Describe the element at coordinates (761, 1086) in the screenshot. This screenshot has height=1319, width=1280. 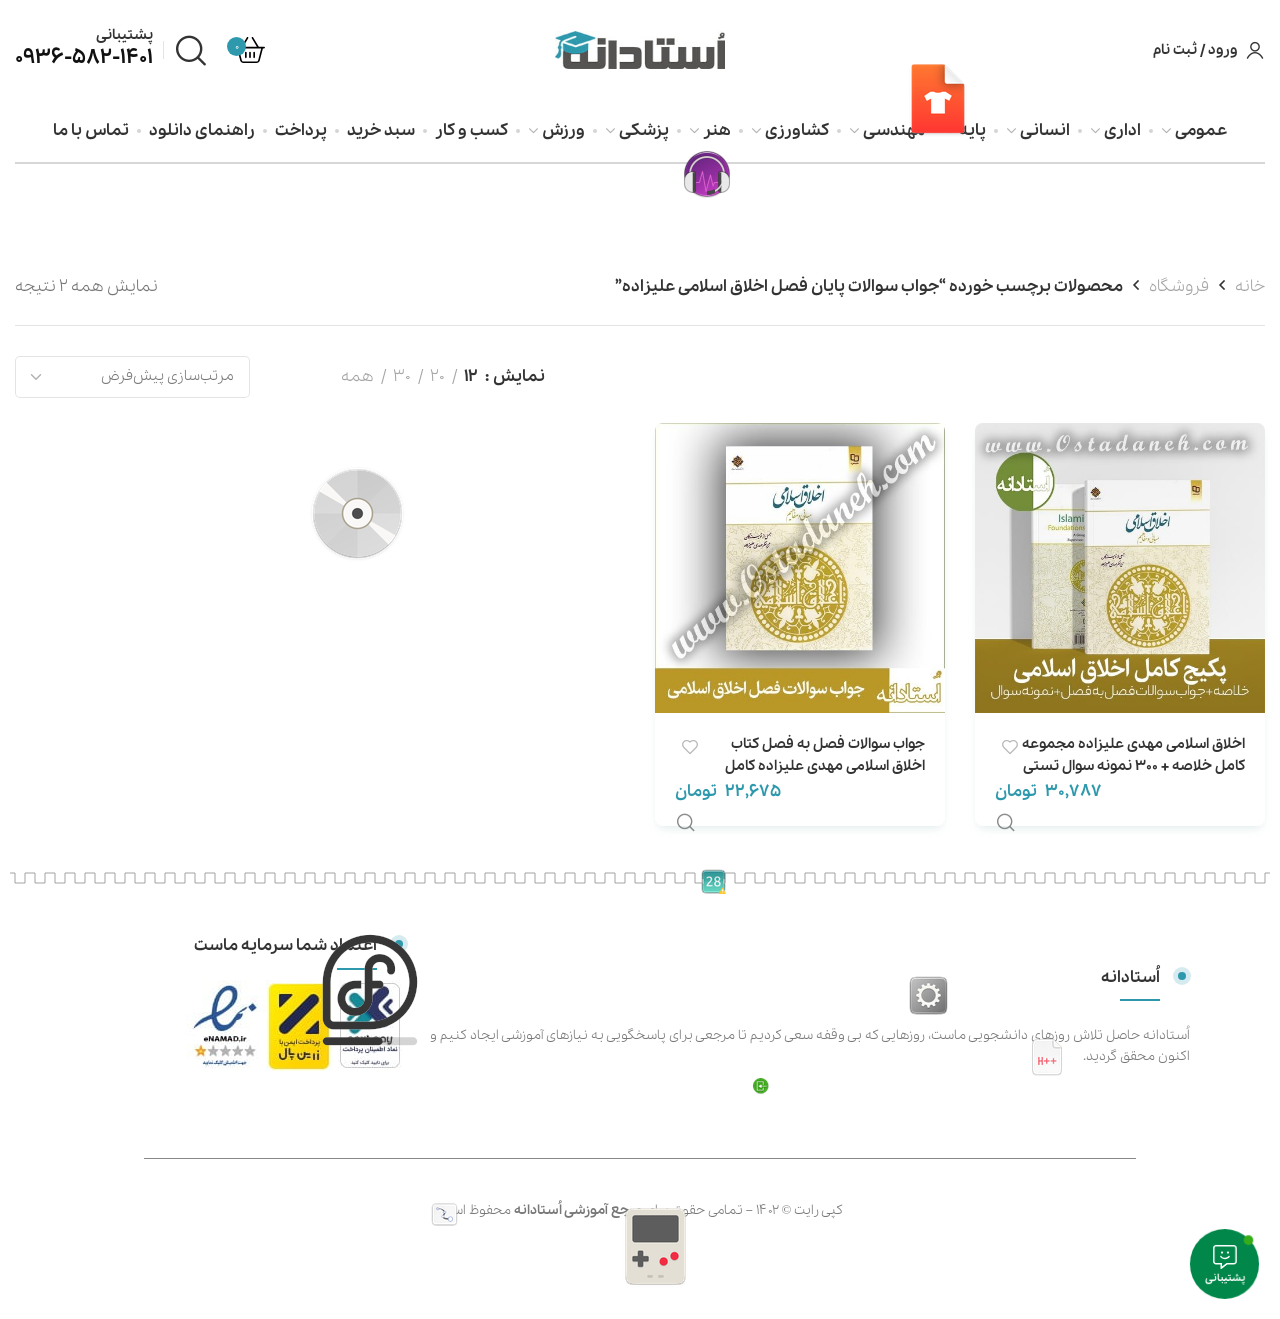
I see `log out of the current session` at that location.